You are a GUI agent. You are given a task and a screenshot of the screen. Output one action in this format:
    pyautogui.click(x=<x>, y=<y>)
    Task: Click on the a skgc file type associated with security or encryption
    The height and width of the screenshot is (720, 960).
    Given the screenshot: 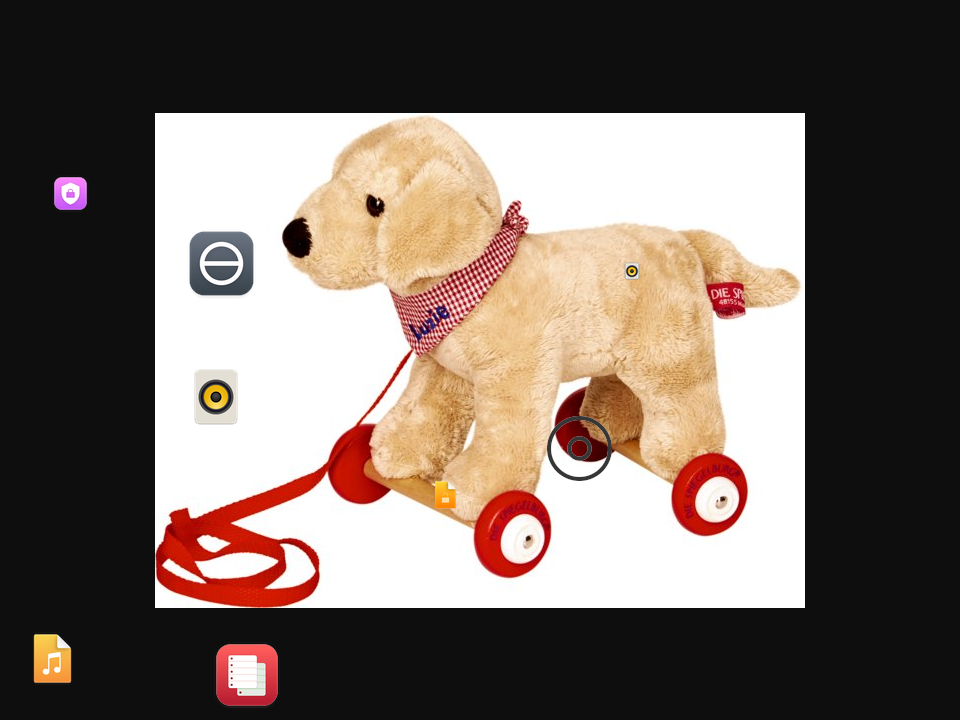 What is the action you would take?
    pyautogui.click(x=445, y=495)
    